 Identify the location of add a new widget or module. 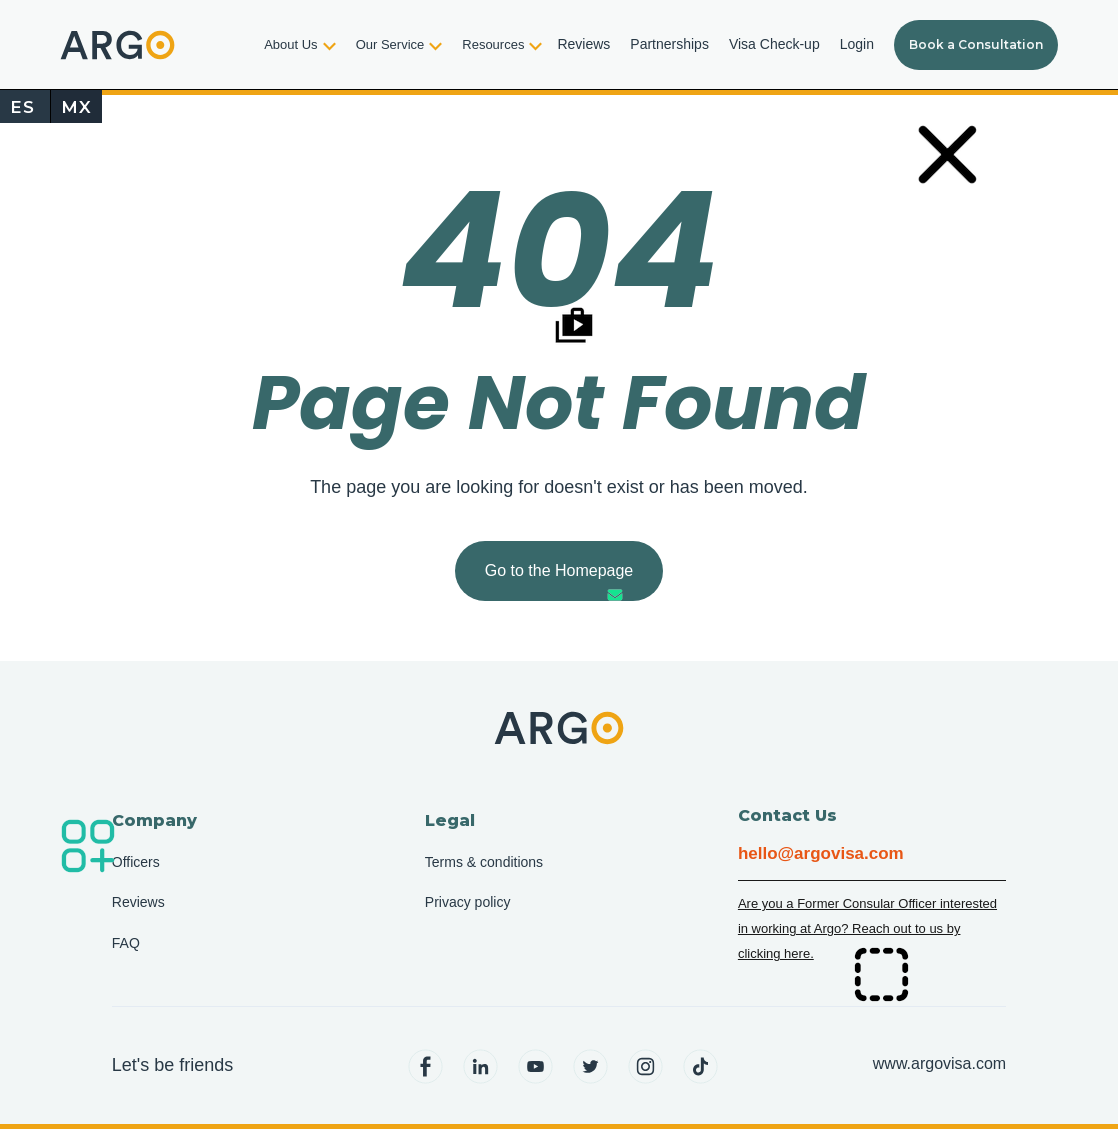
(88, 846).